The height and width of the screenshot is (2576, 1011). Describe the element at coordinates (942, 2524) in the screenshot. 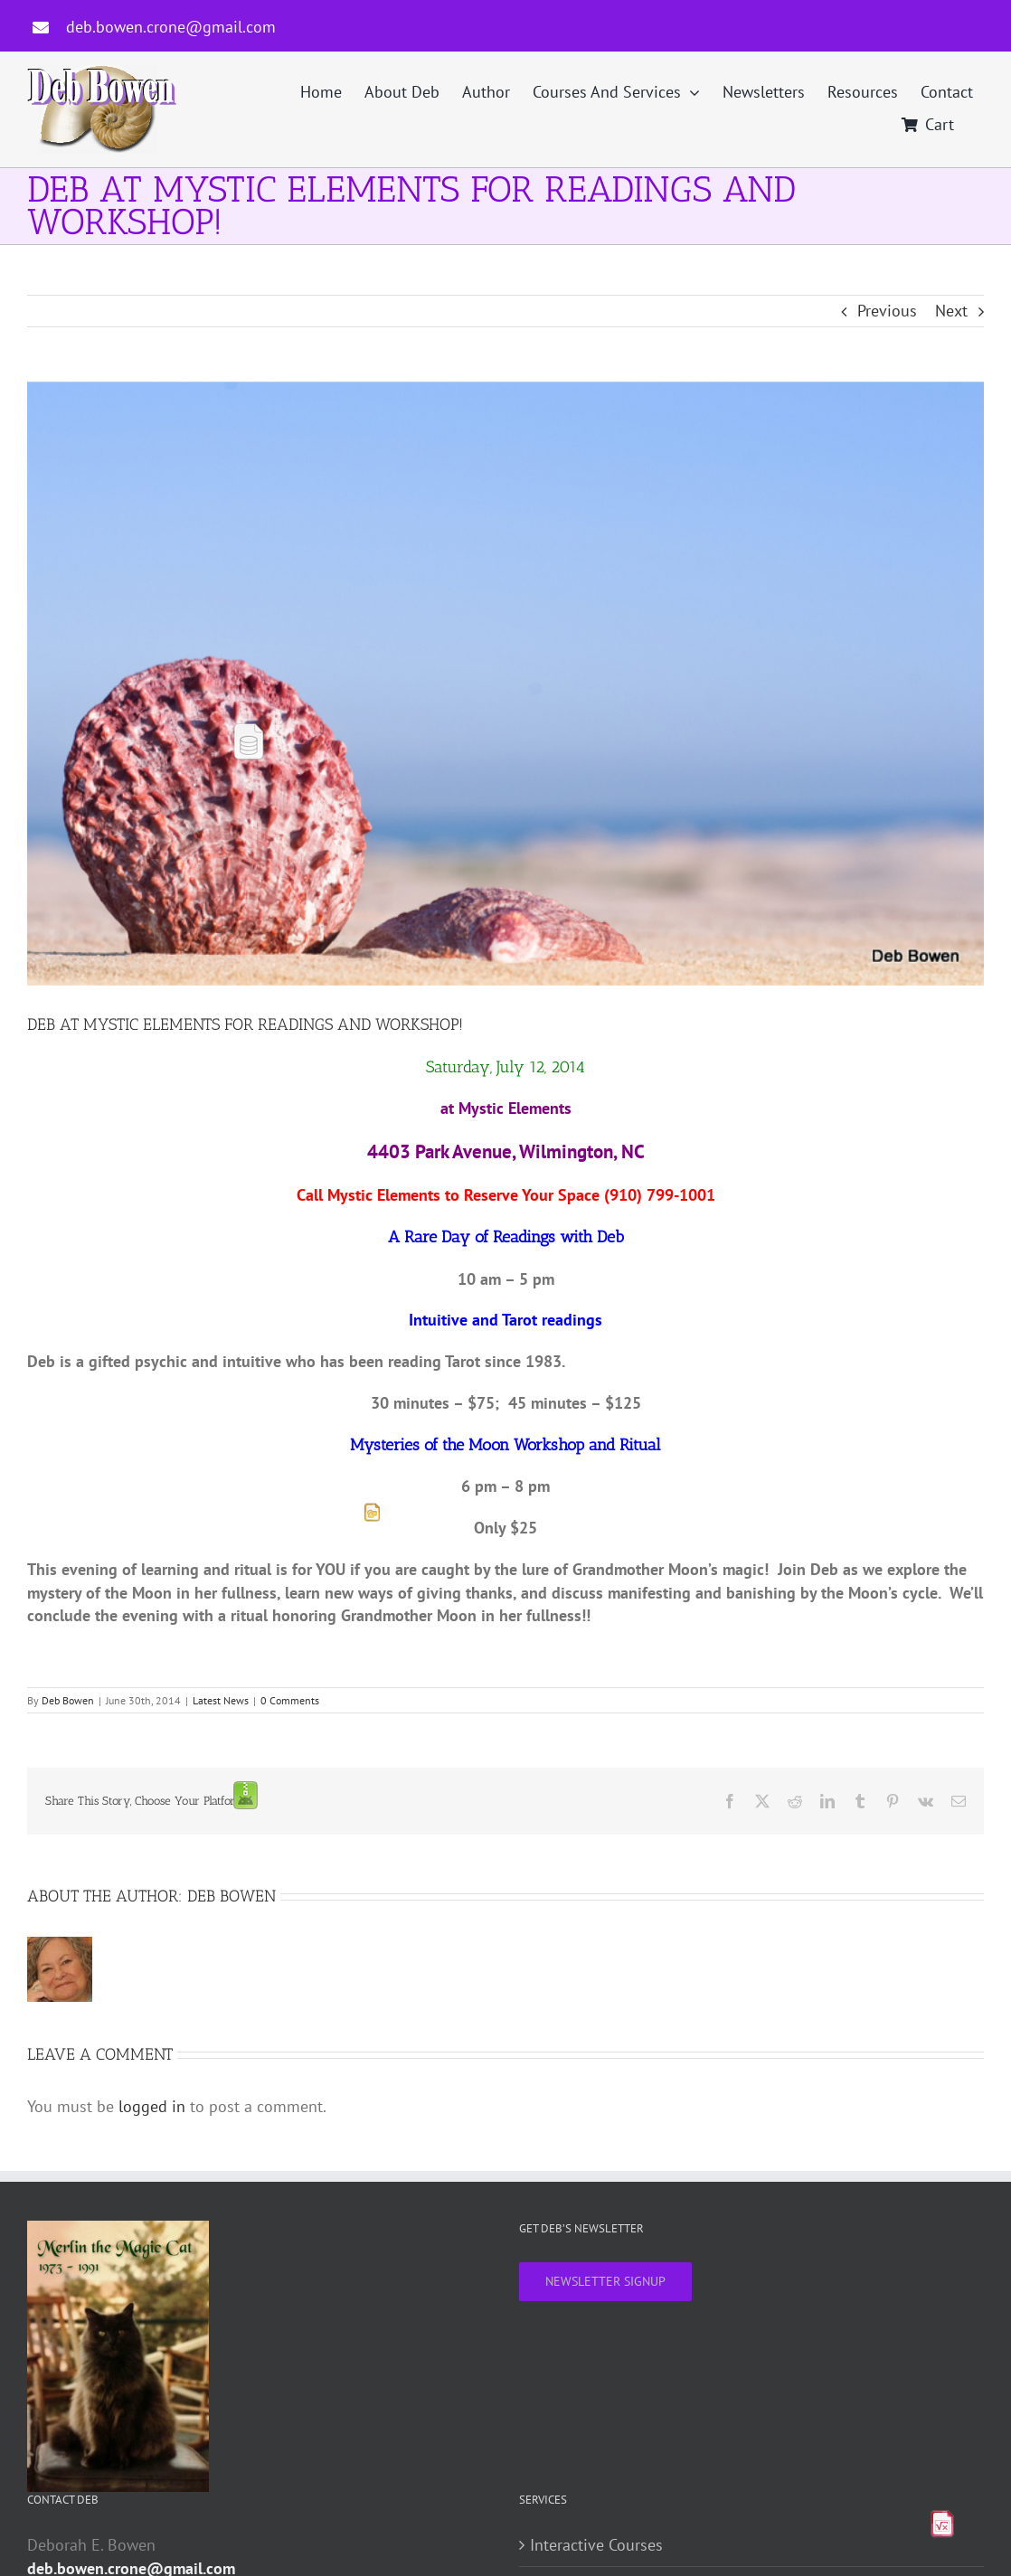

I see `open an opendocument formula file` at that location.